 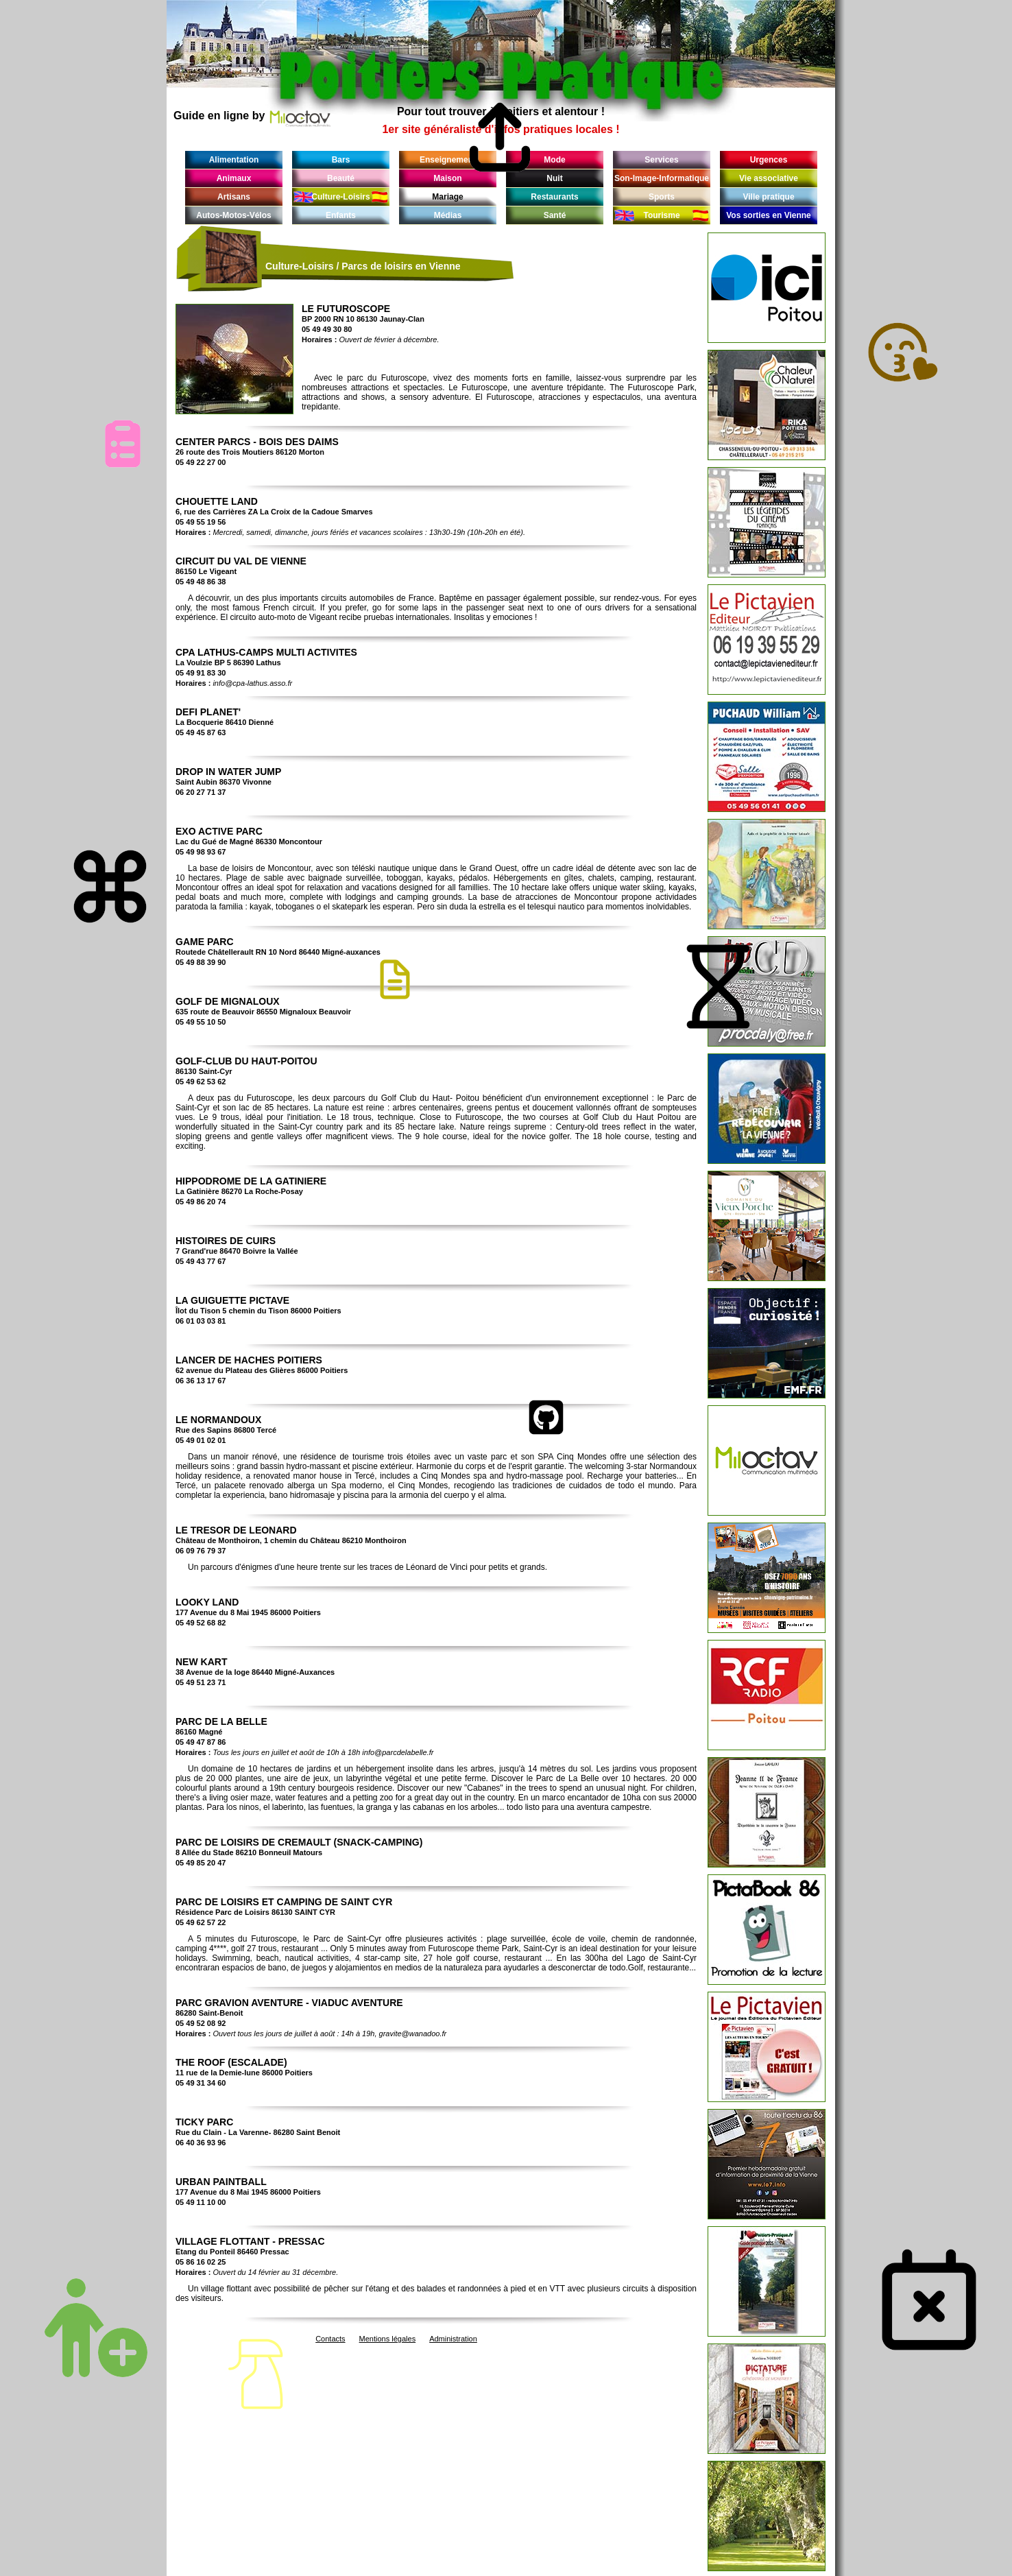 I want to click on view project on github, so click(x=546, y=1417).